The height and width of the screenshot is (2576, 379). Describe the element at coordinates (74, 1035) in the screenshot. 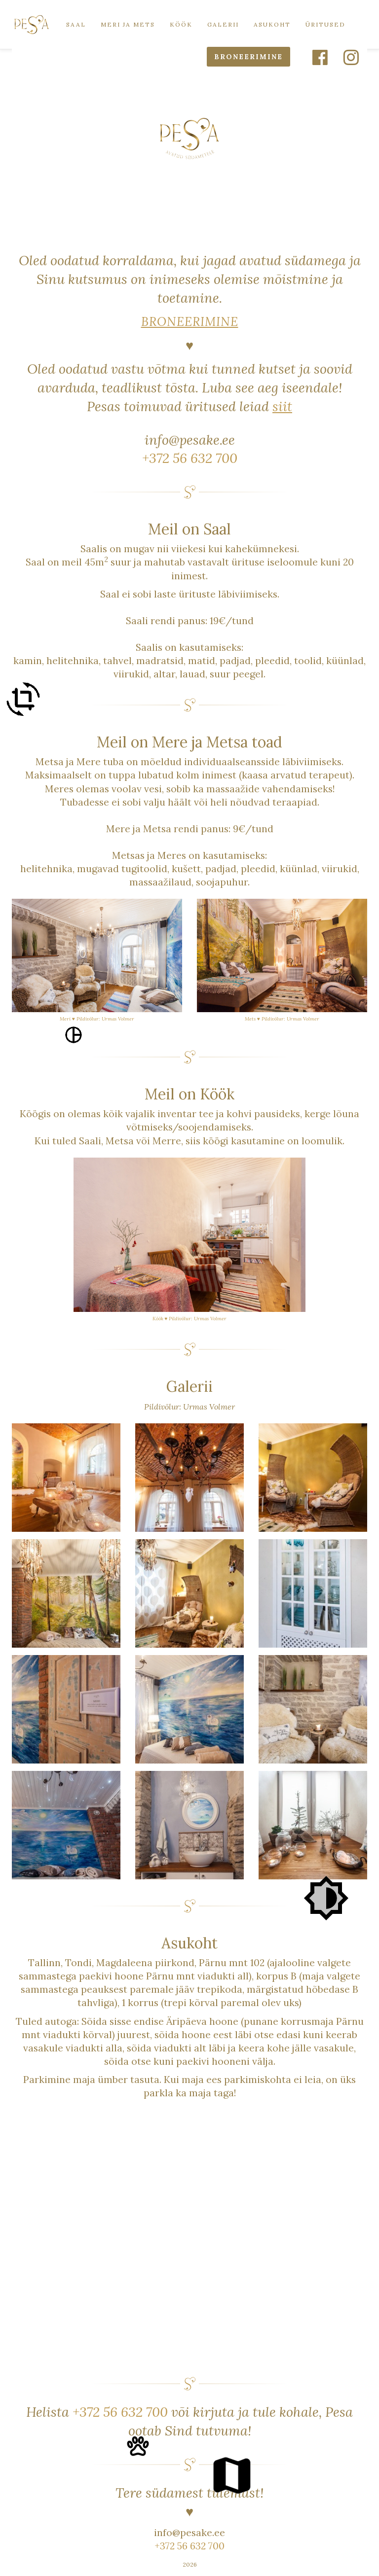

I see `view data breakdown or statistics` at that location.